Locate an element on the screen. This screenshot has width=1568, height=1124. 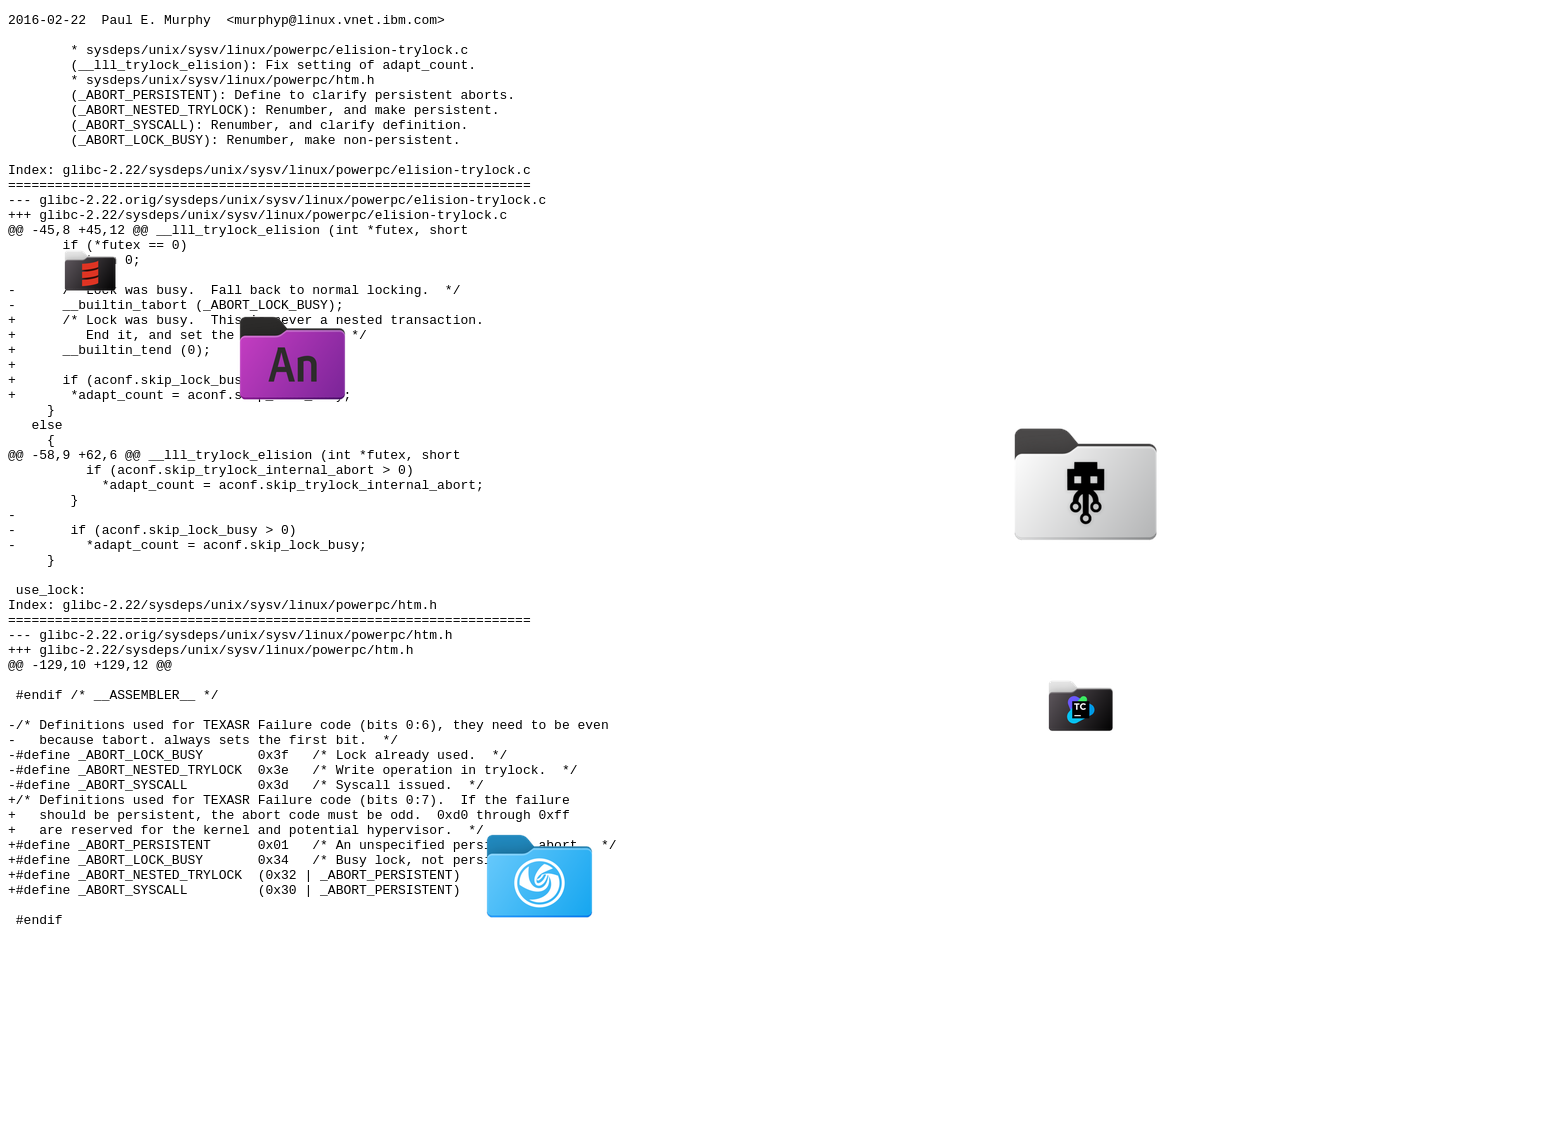
folder containing USB security testing tools is located at coordinates (1085, 488).